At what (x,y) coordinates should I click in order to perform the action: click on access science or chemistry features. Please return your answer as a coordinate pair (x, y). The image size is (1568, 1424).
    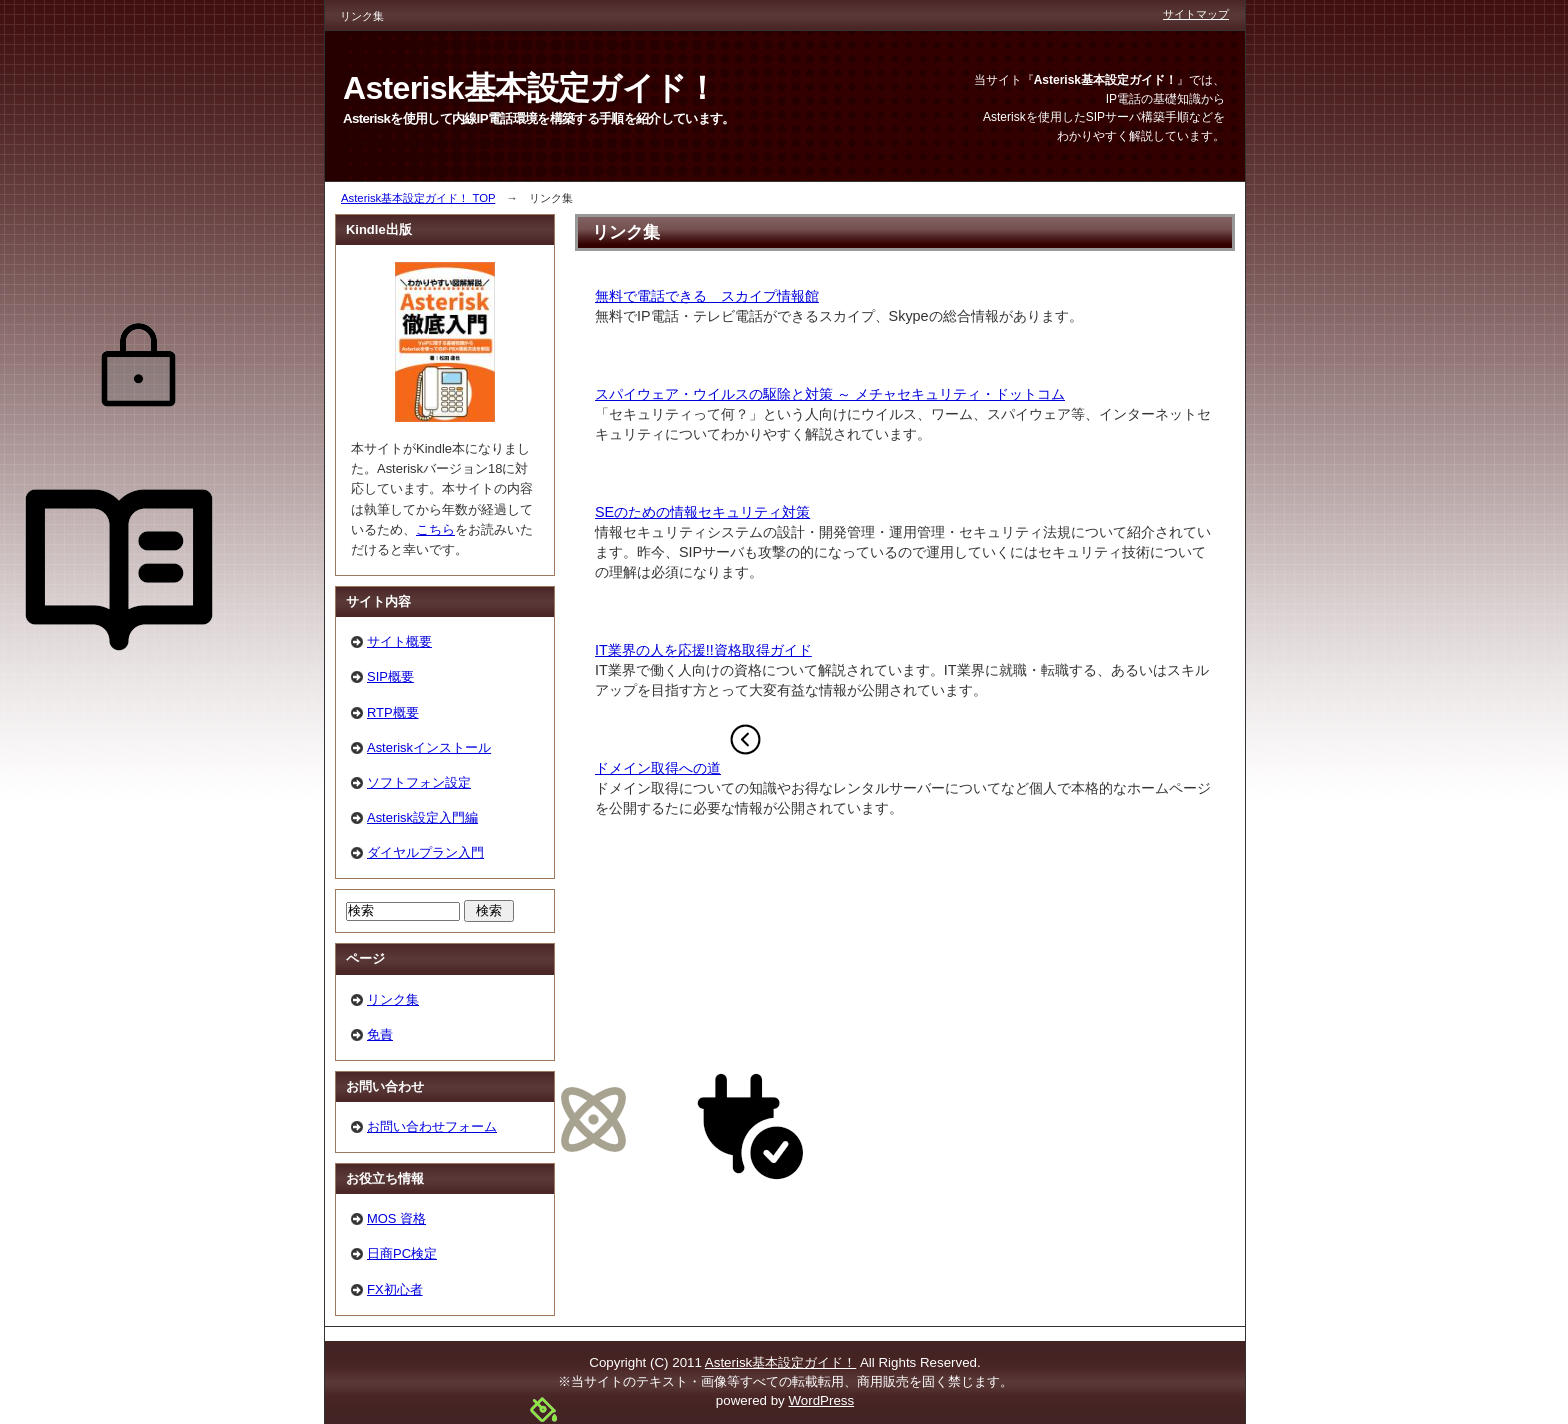
    Looking at the image, I should click on (593, 1119).